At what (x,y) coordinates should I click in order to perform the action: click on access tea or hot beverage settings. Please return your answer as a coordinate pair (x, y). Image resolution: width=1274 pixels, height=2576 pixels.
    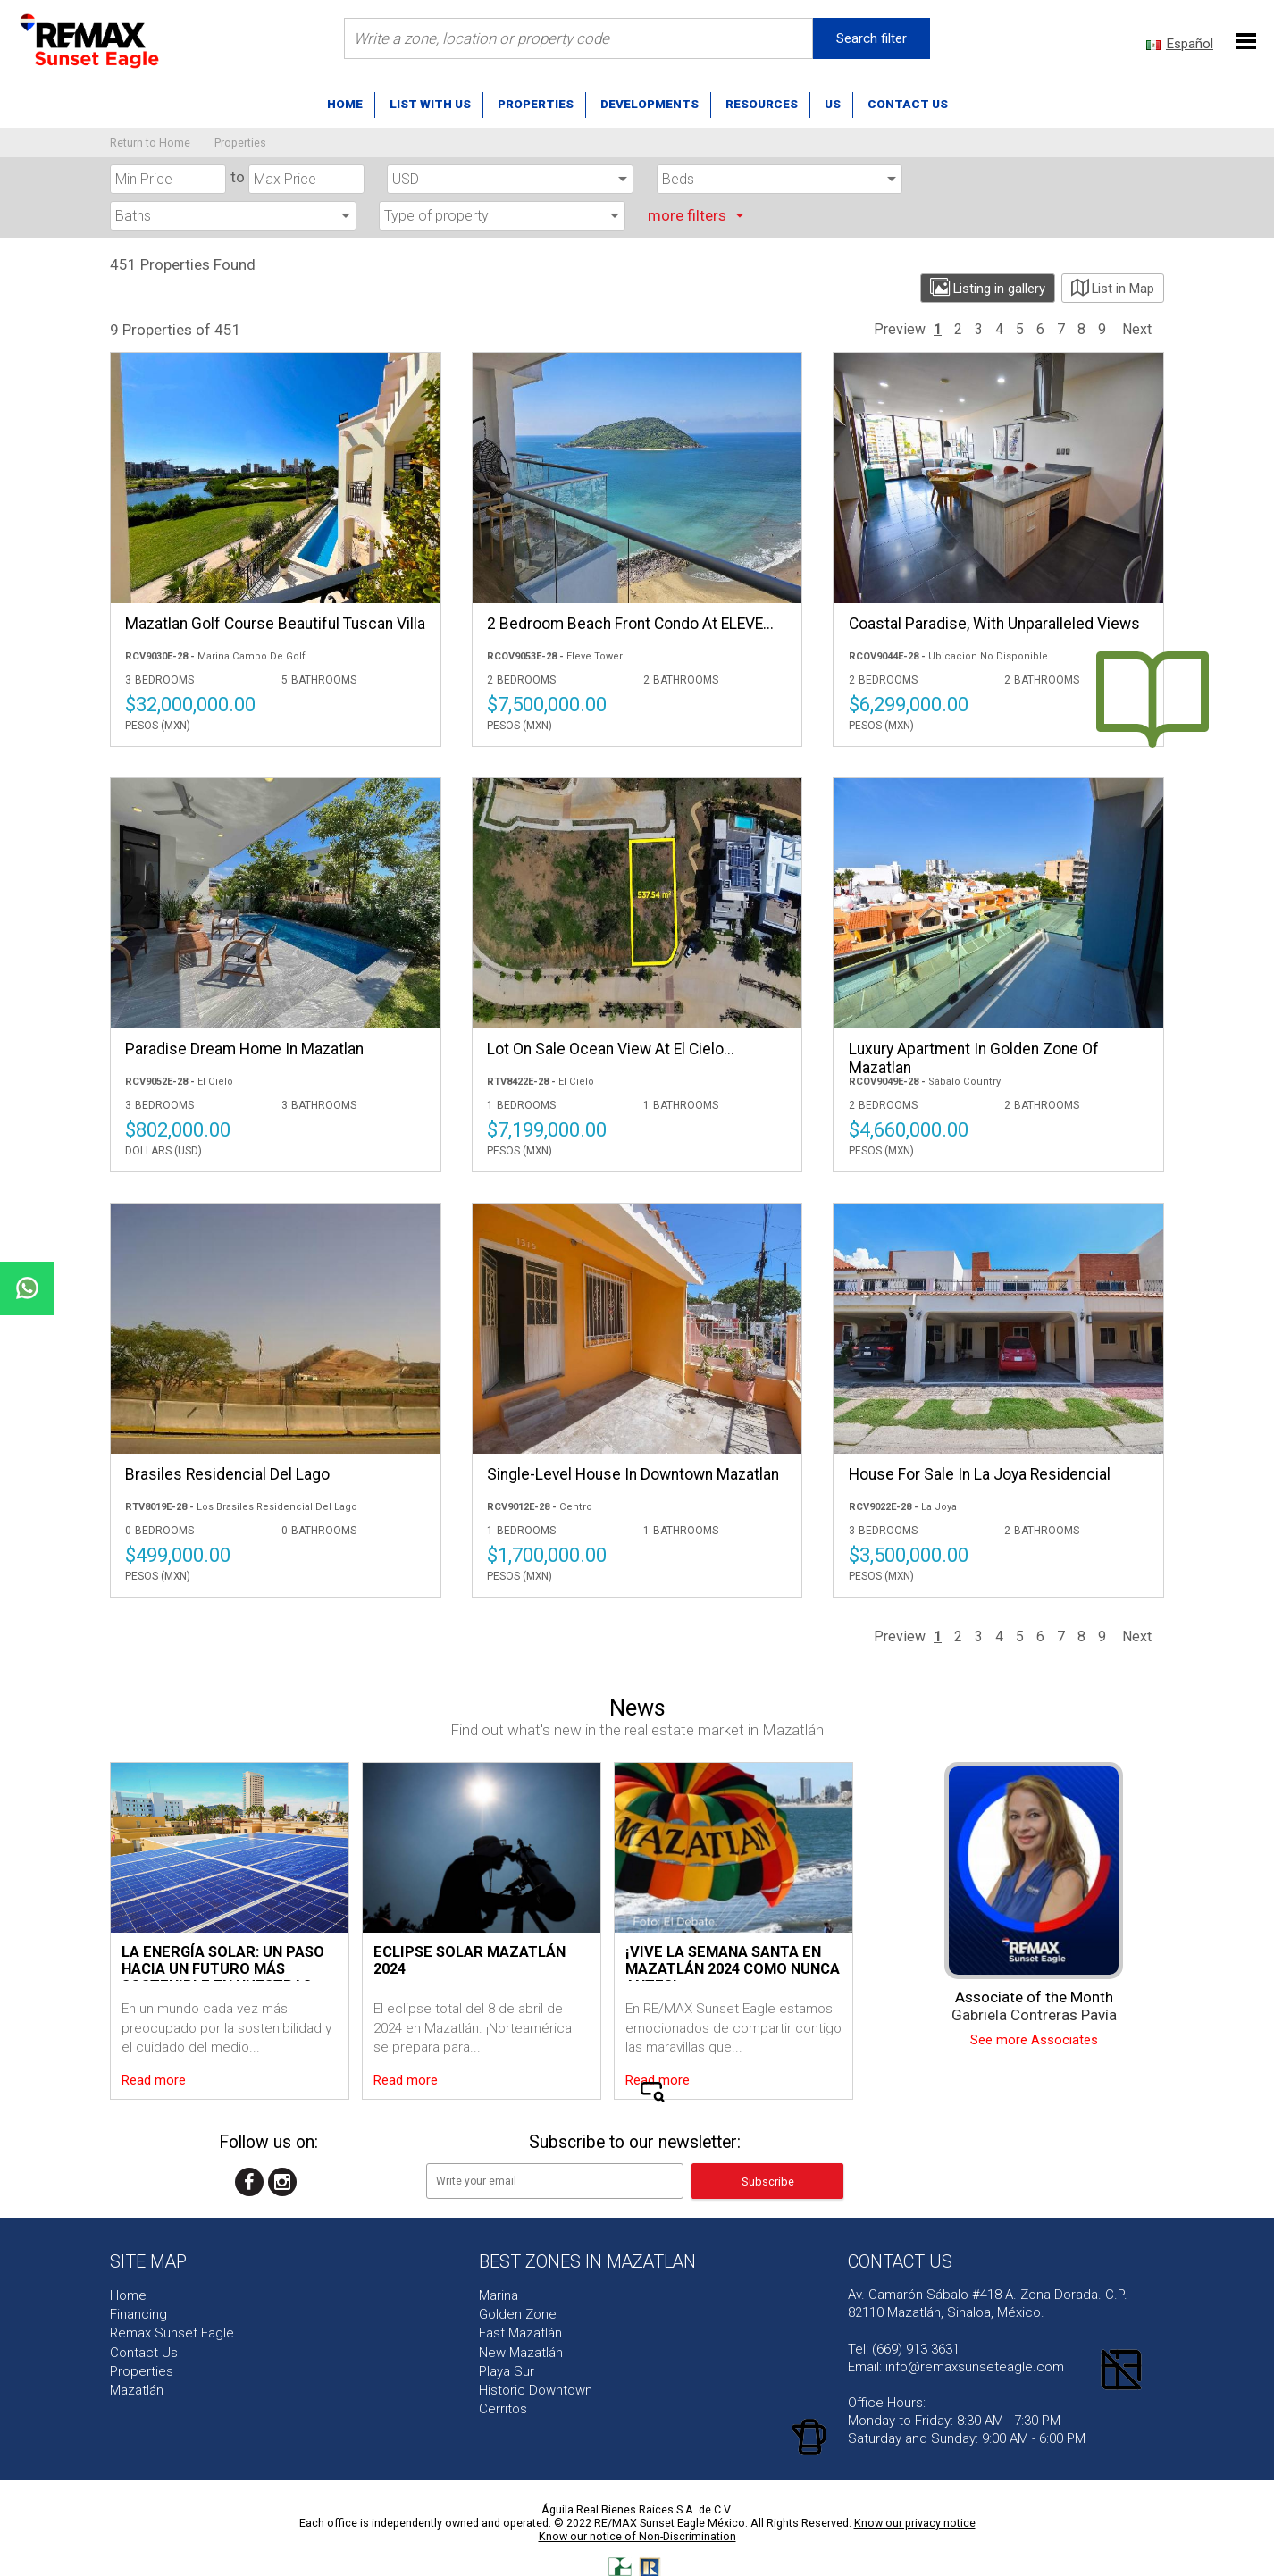
    Looking at the image, I should click on (809, 2437).